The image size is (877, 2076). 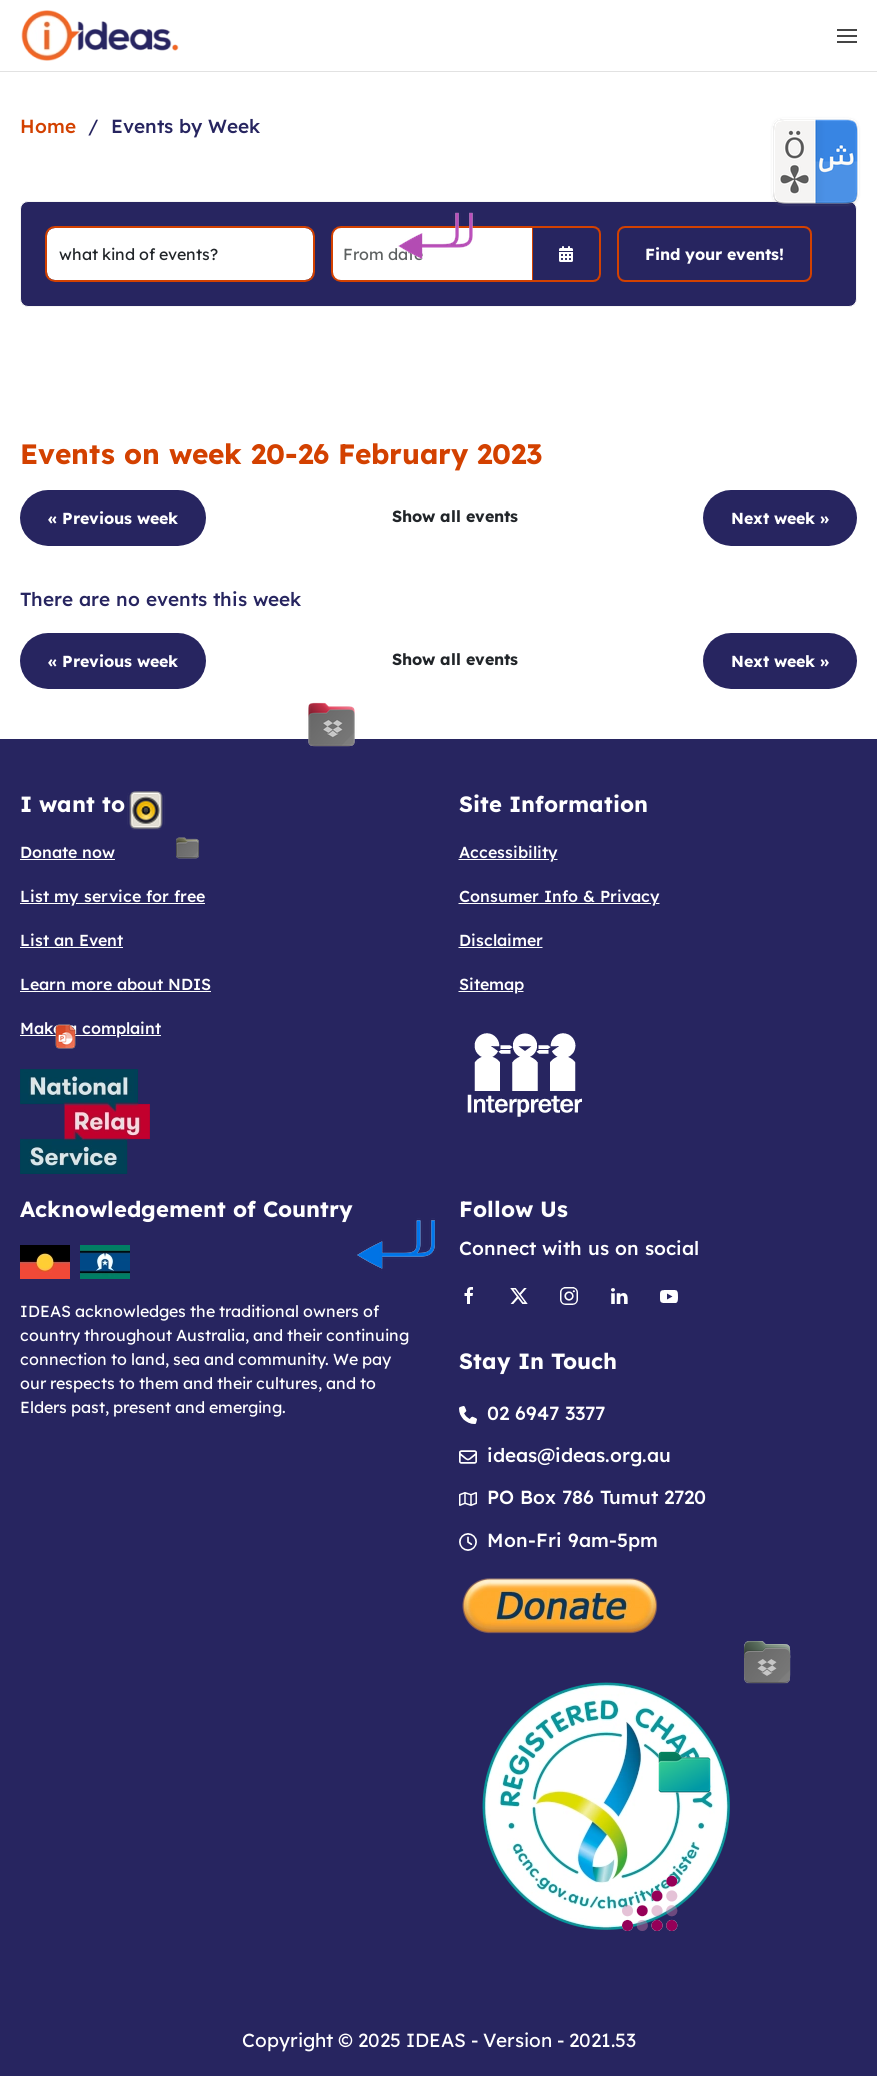 What do you see at coordinates (684, 1773) in the screenshot?
I see `open the green folder` at bounding box center [684, 1773].